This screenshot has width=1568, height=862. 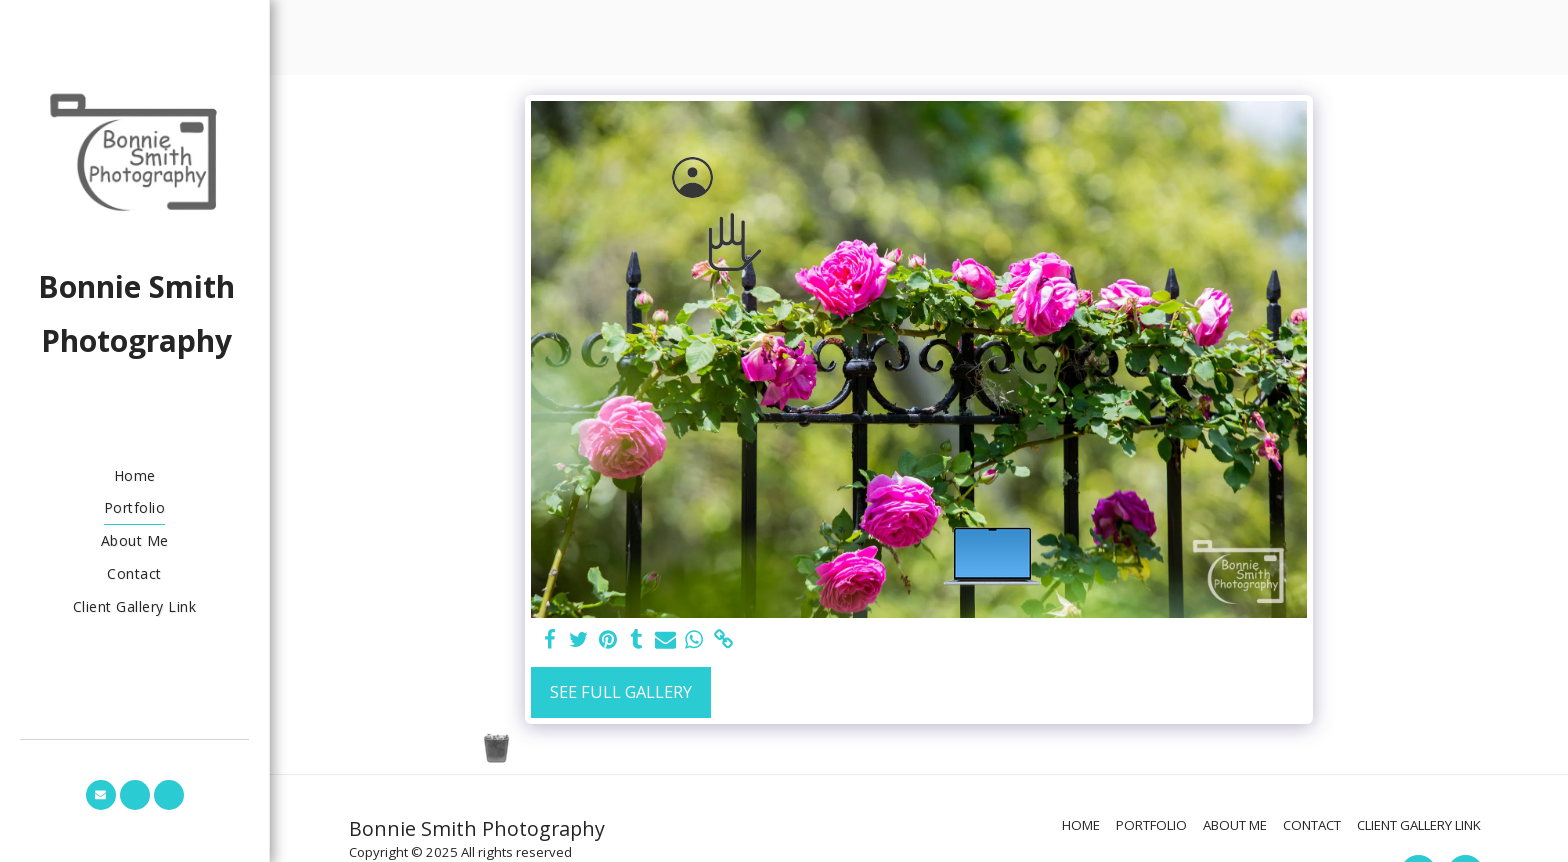 What do you see at coordinates (692, 177) in the screenshot?
I see `view user accounts or profiles` at bounding box center [692, 177].